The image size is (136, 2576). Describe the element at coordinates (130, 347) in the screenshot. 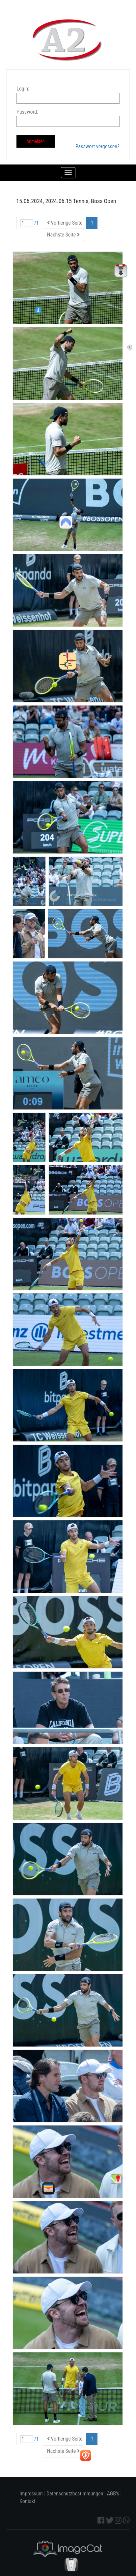

I see `open the passwords app` at that location.